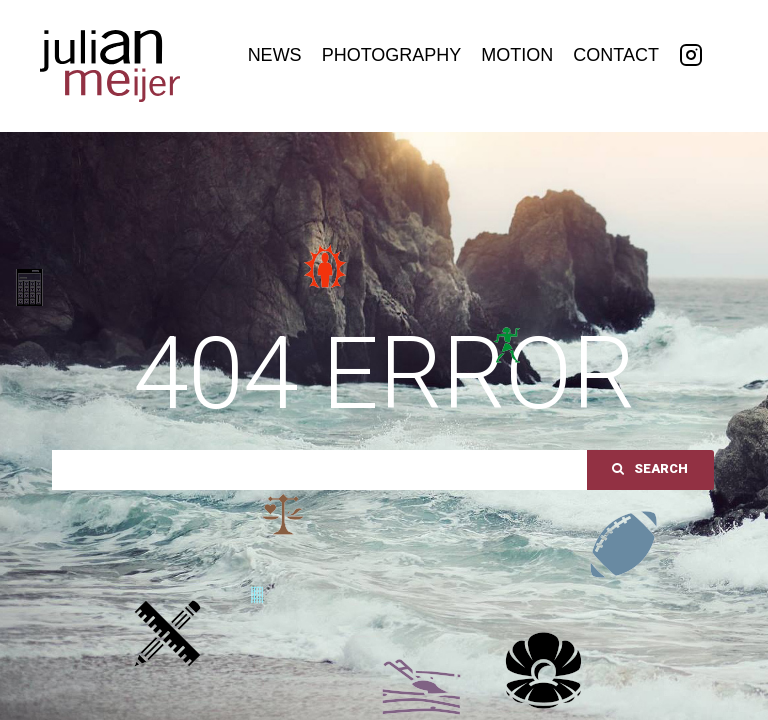 Image resolution: width=768 pixels, height=720 pixels. Describe the element at coordinates (167, 633) in the screenshot. I see `access design or drawing tools` at that location.